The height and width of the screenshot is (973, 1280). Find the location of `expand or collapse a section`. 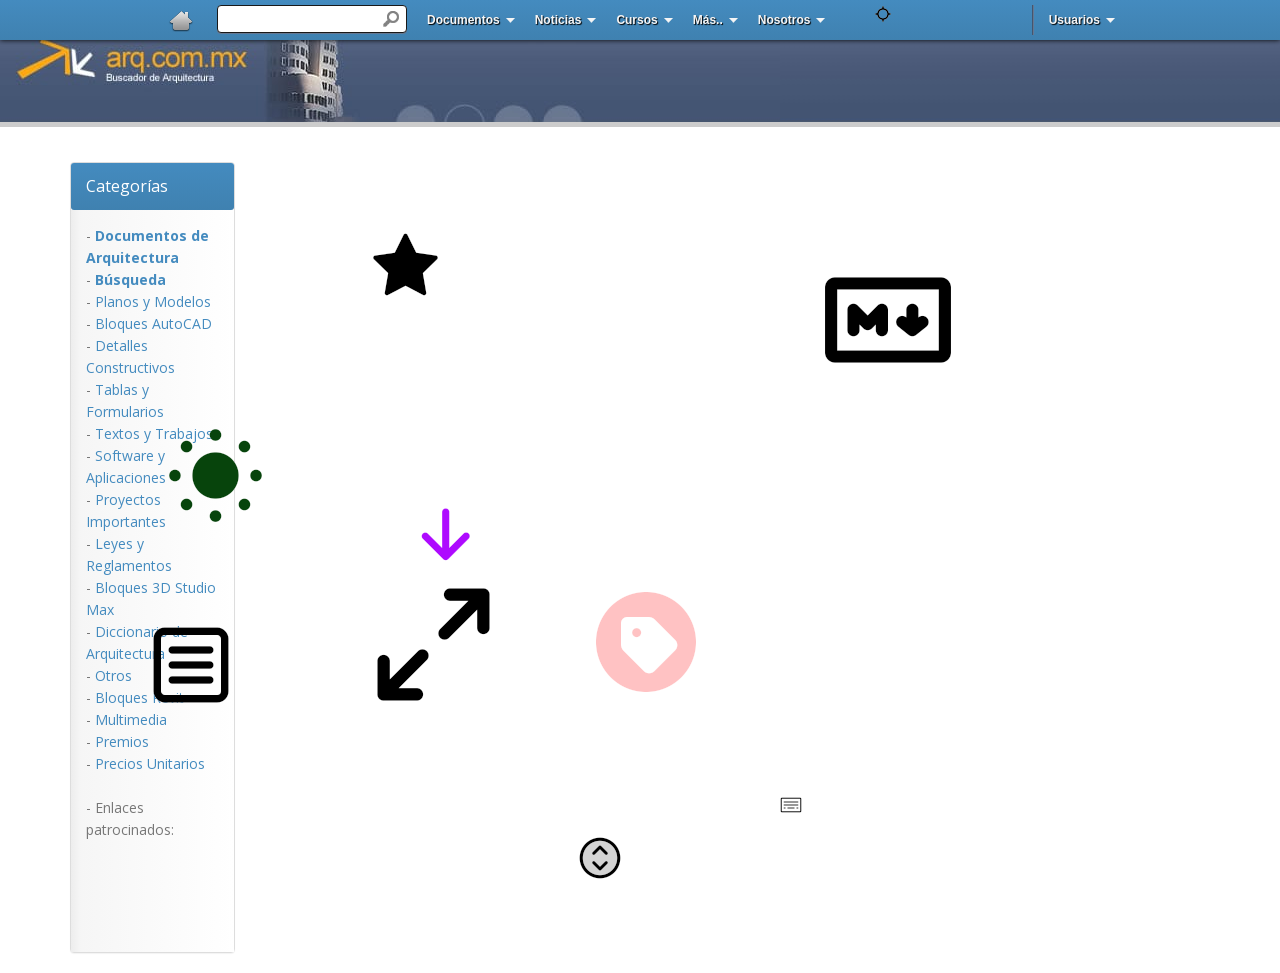

expand or collapse a section is located at coordinates (600, 858).